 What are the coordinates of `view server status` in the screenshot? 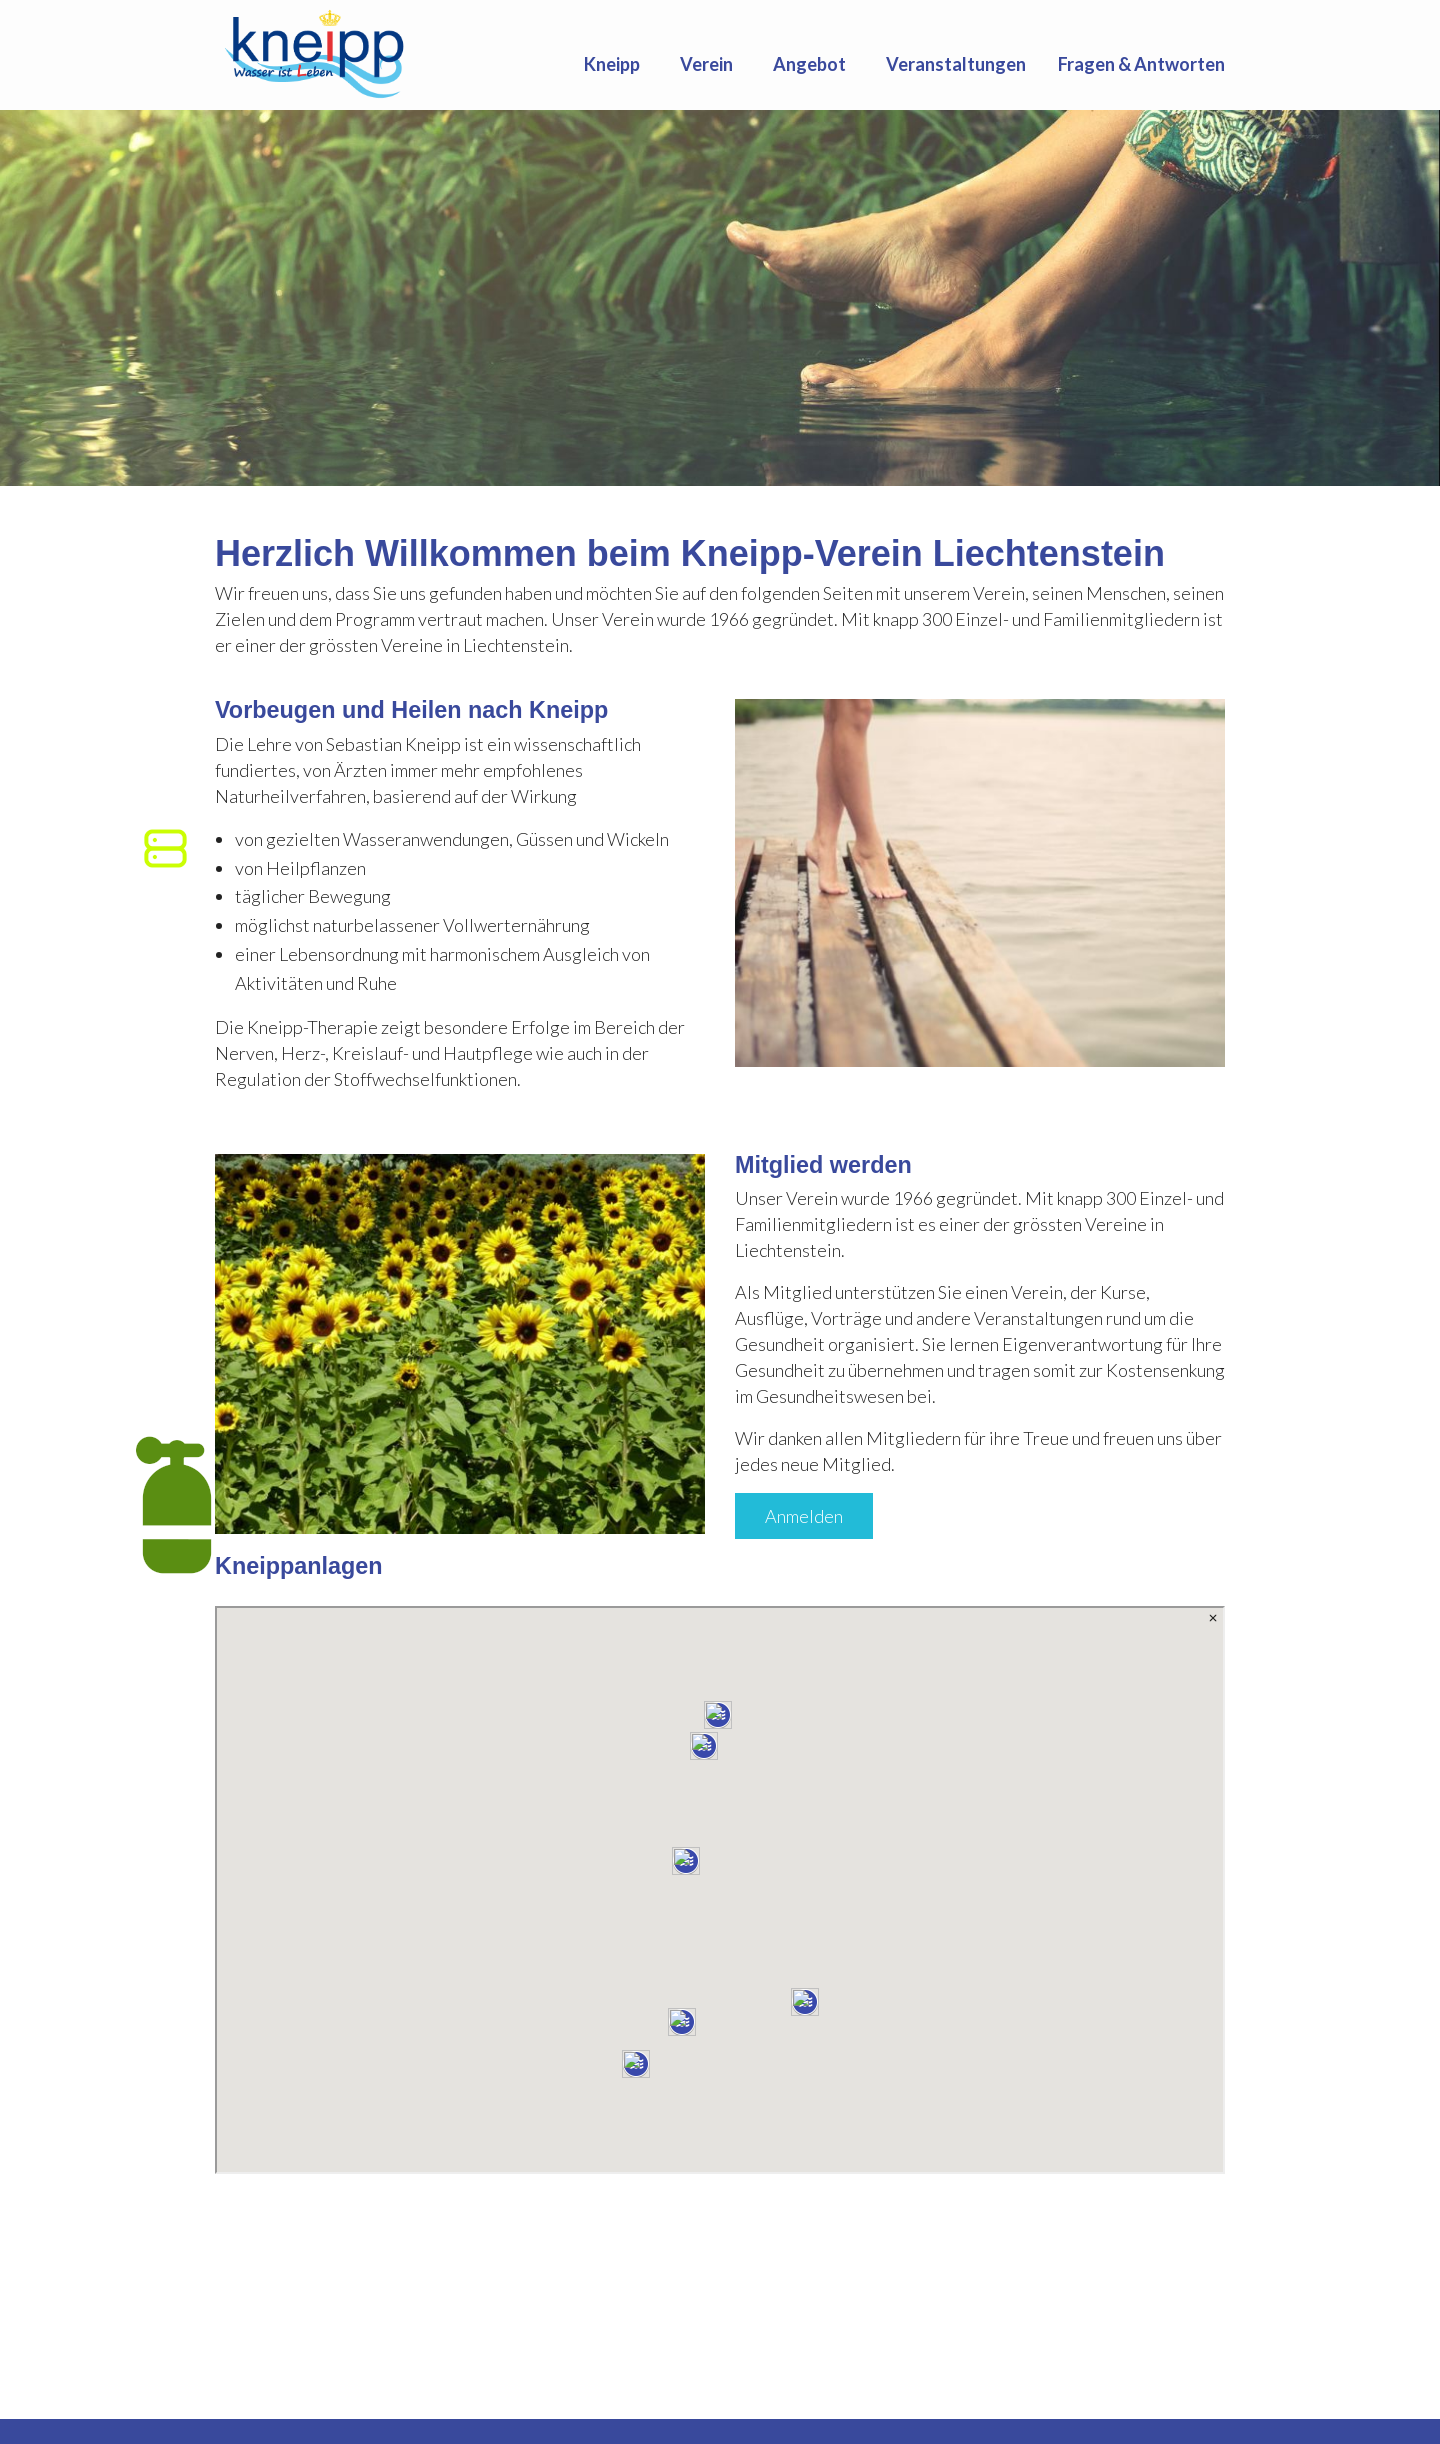 It's located at (165, 848).